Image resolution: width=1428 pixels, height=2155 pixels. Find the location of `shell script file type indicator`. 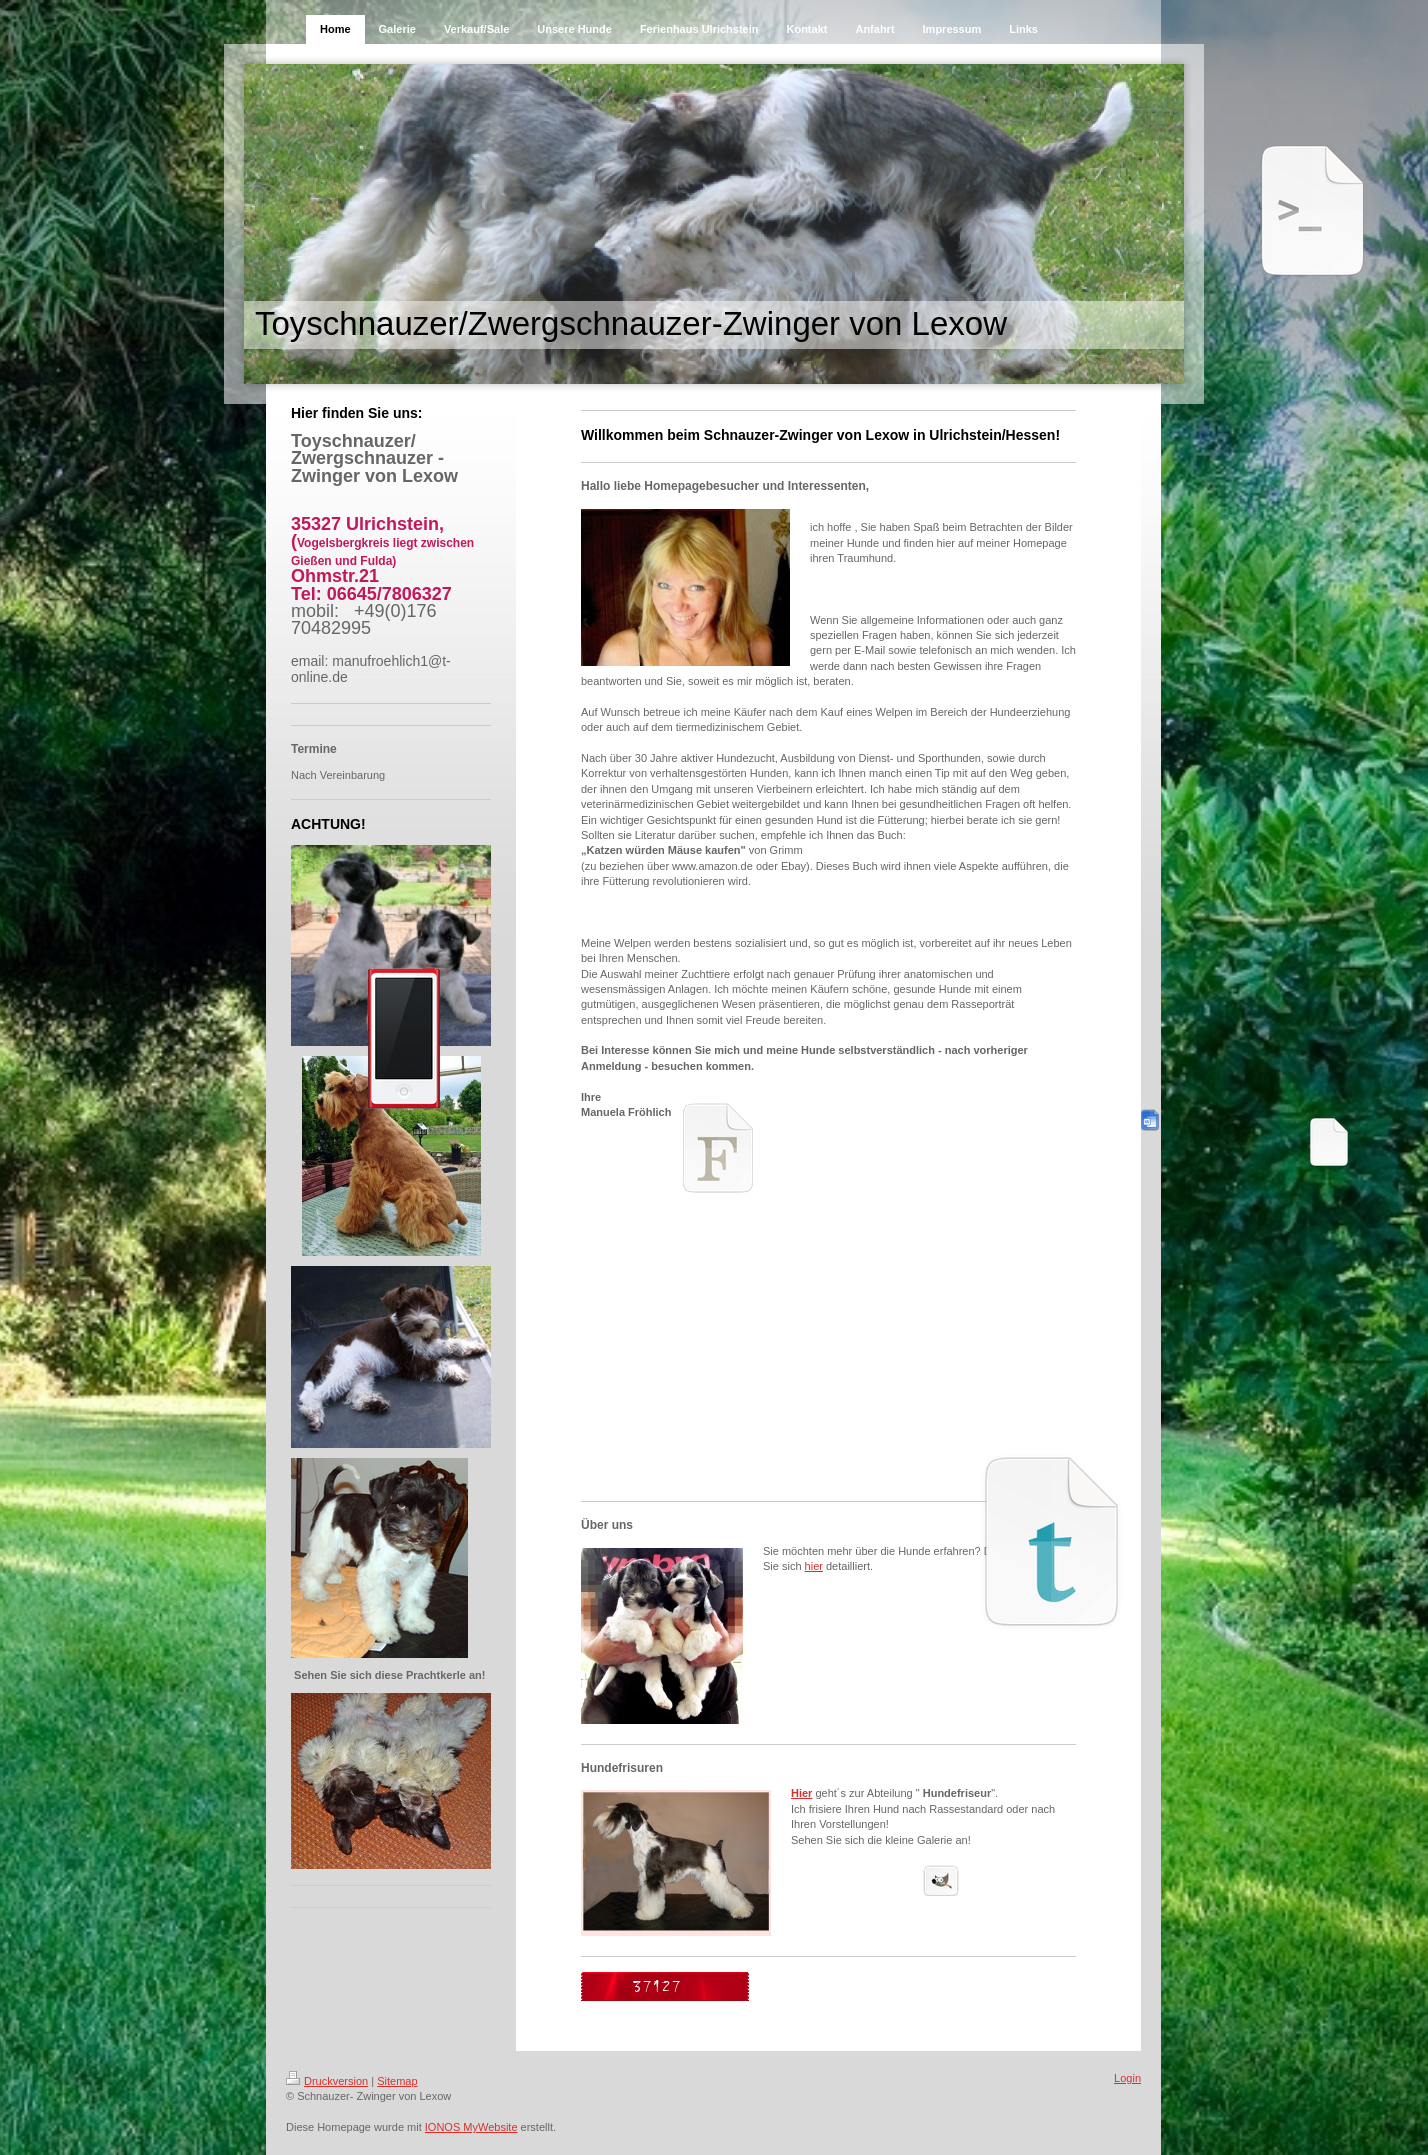

shell script file type indicator is located at coordinates (1312, 210).